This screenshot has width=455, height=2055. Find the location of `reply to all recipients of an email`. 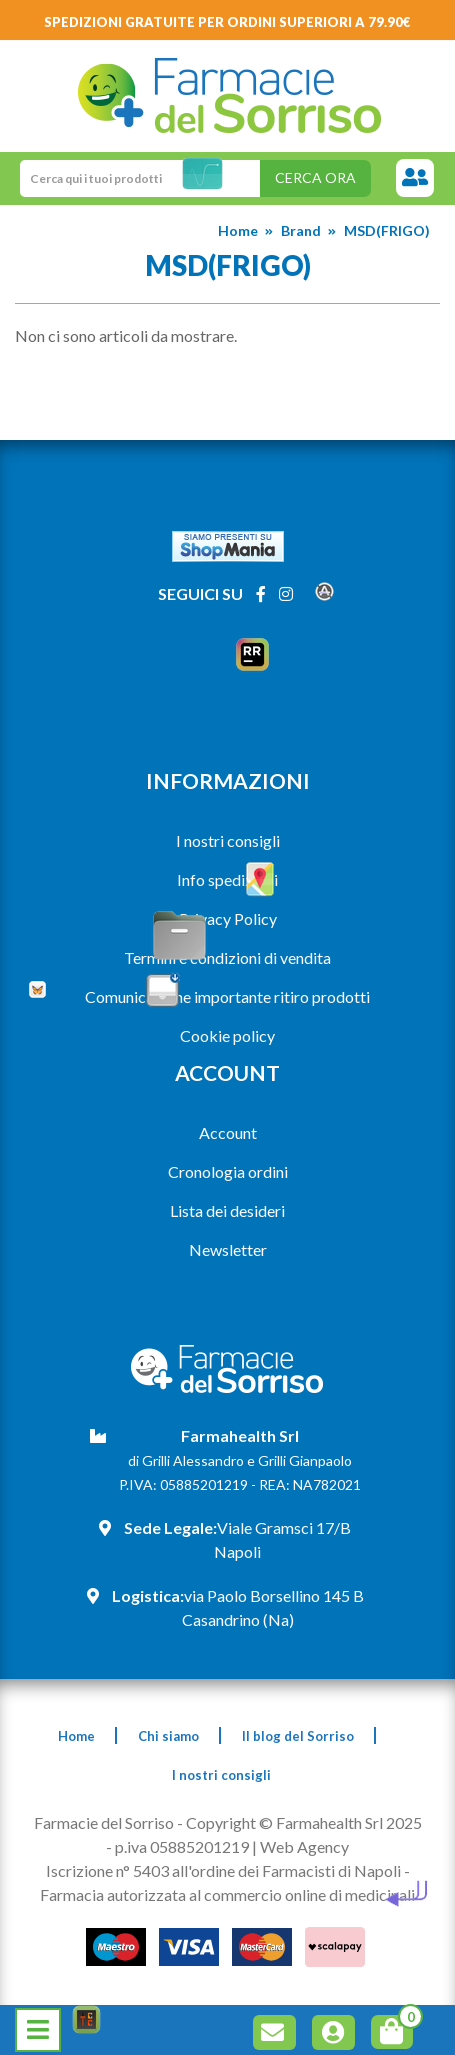

reply to all recipients of an email is located at coordinates (405, 1890).